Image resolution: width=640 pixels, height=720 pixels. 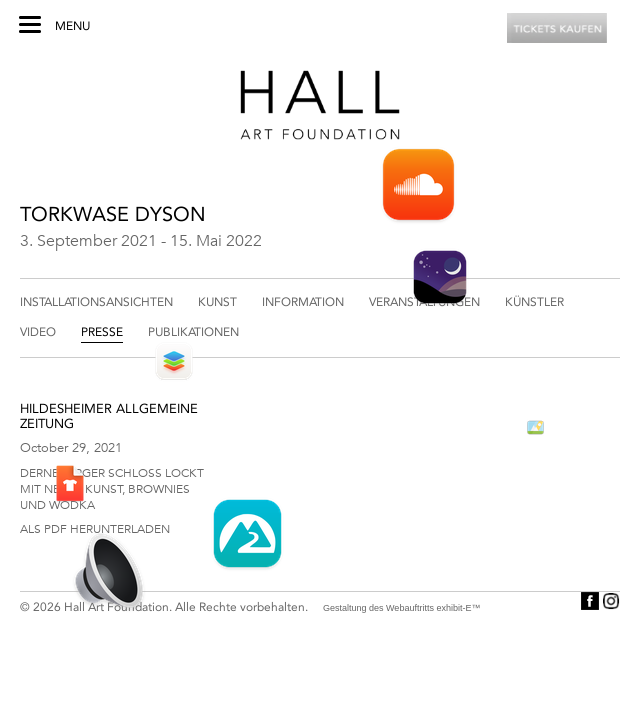 What do you see at coordinates (70, 484) in the screenshot?
I see `a theme or appearance customization file` at bounding box center [70, 484].